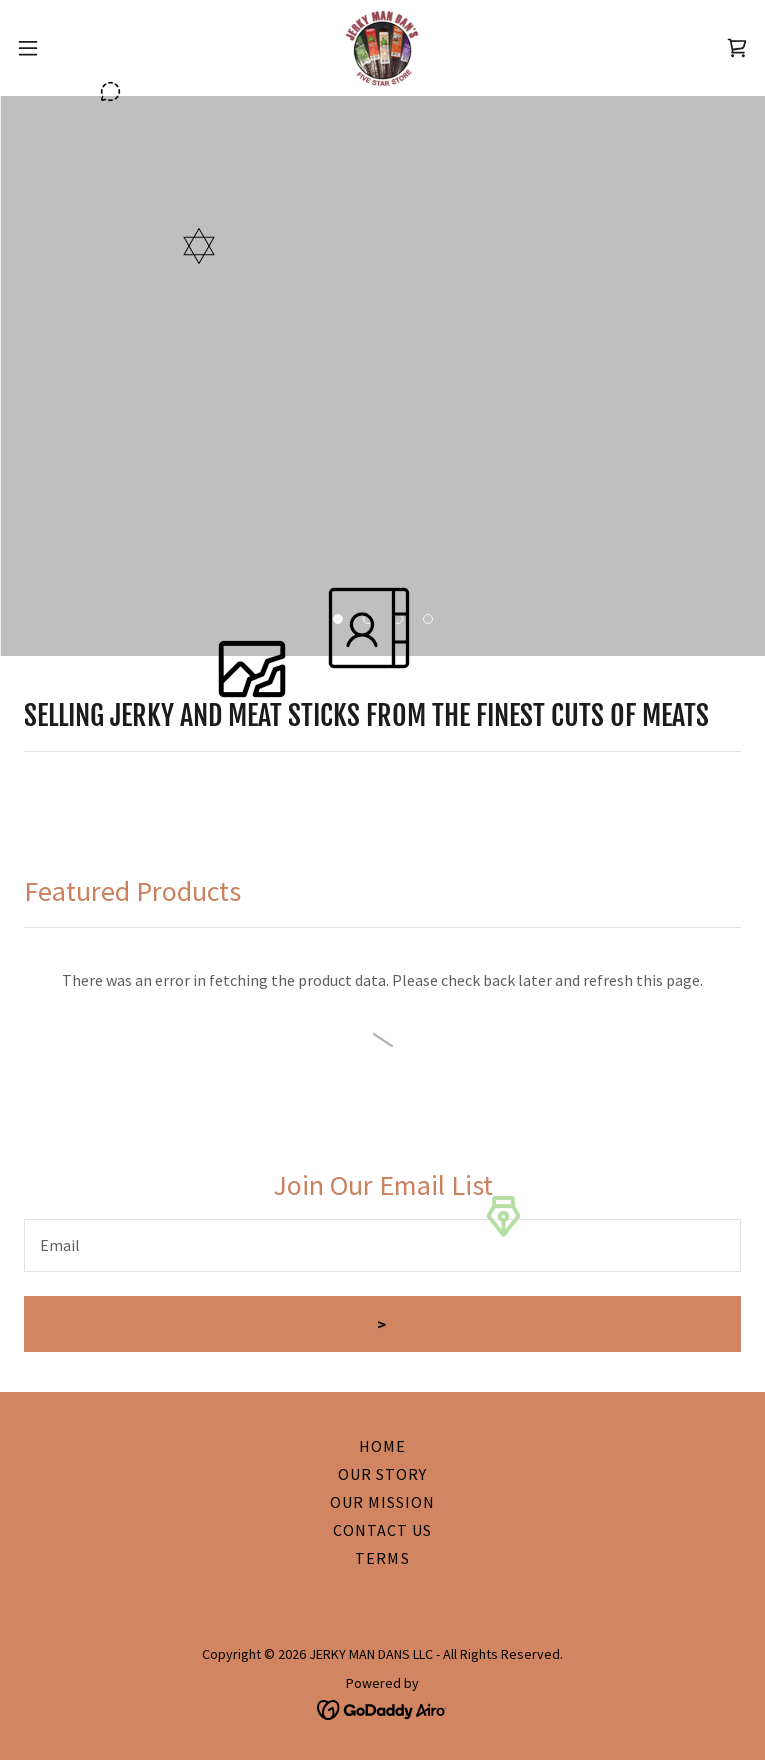 This screenshot has width=765, height=1760. Describe the element at coordinates (503, 1215) in the screenshot. I see `access drawing or illustration tools` at that location.